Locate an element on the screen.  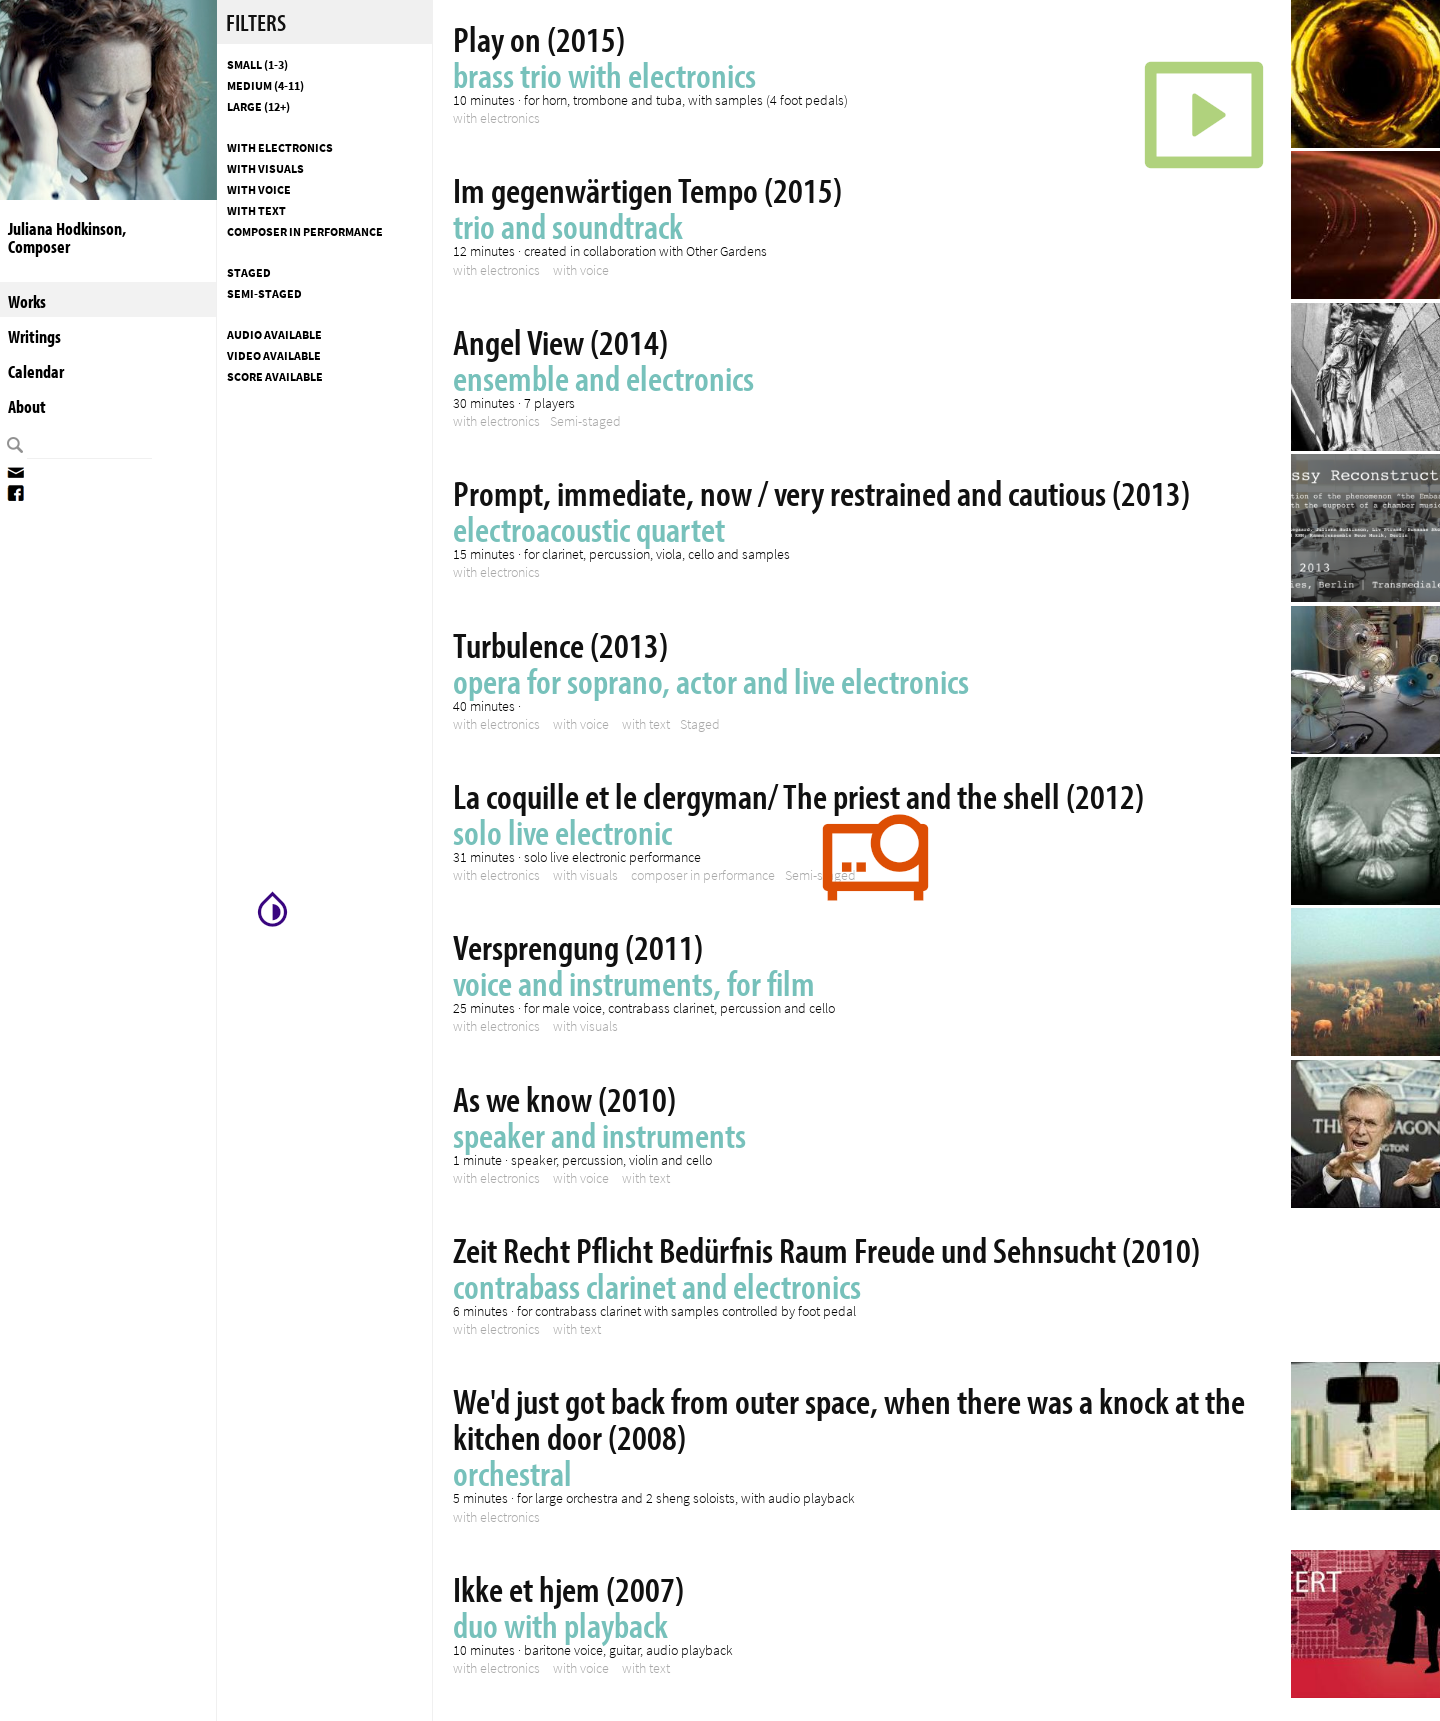
play a video or movie is located at coordinates (1204, 115).